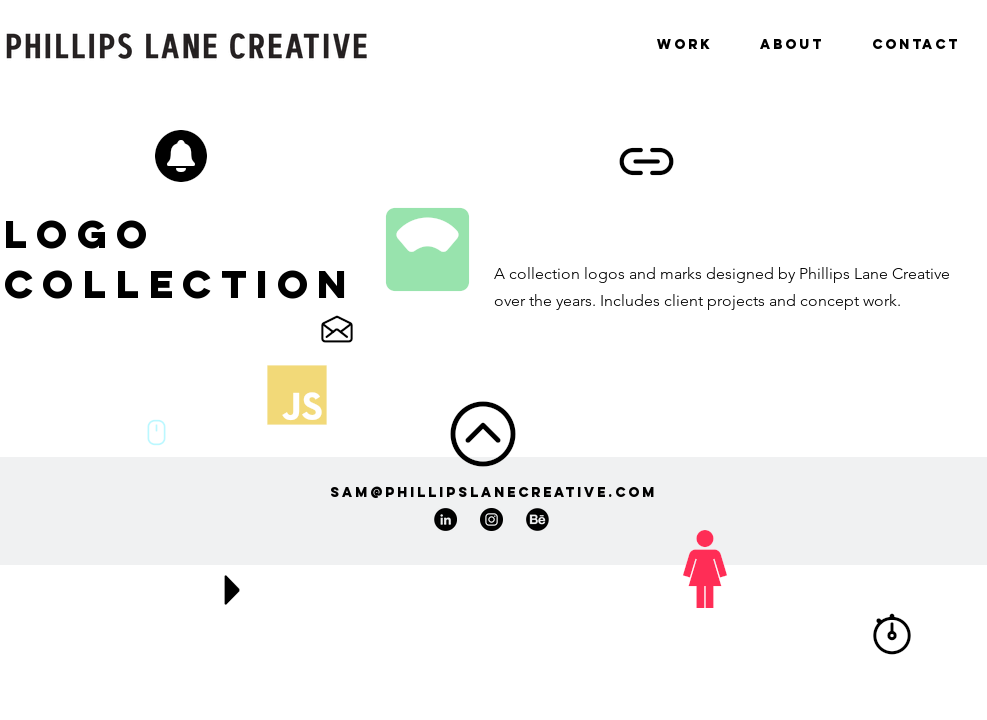 The width and height of the screenshot is (987, 720). Describe the element at coordinates (181, 156) in the screenshot. I see `view notifications` at that location.